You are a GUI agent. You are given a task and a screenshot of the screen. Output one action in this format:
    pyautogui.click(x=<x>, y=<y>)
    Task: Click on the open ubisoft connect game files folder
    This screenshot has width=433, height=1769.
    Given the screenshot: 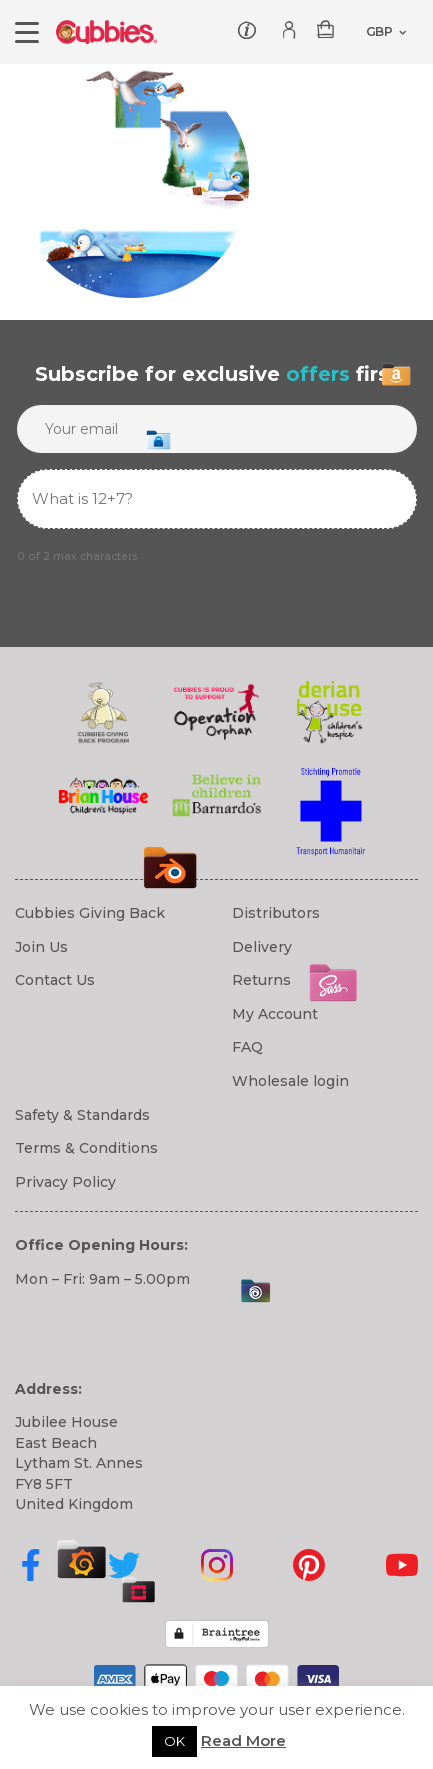 What is the action you would take?
    pyautogui.click(x=255, y=1291)
    